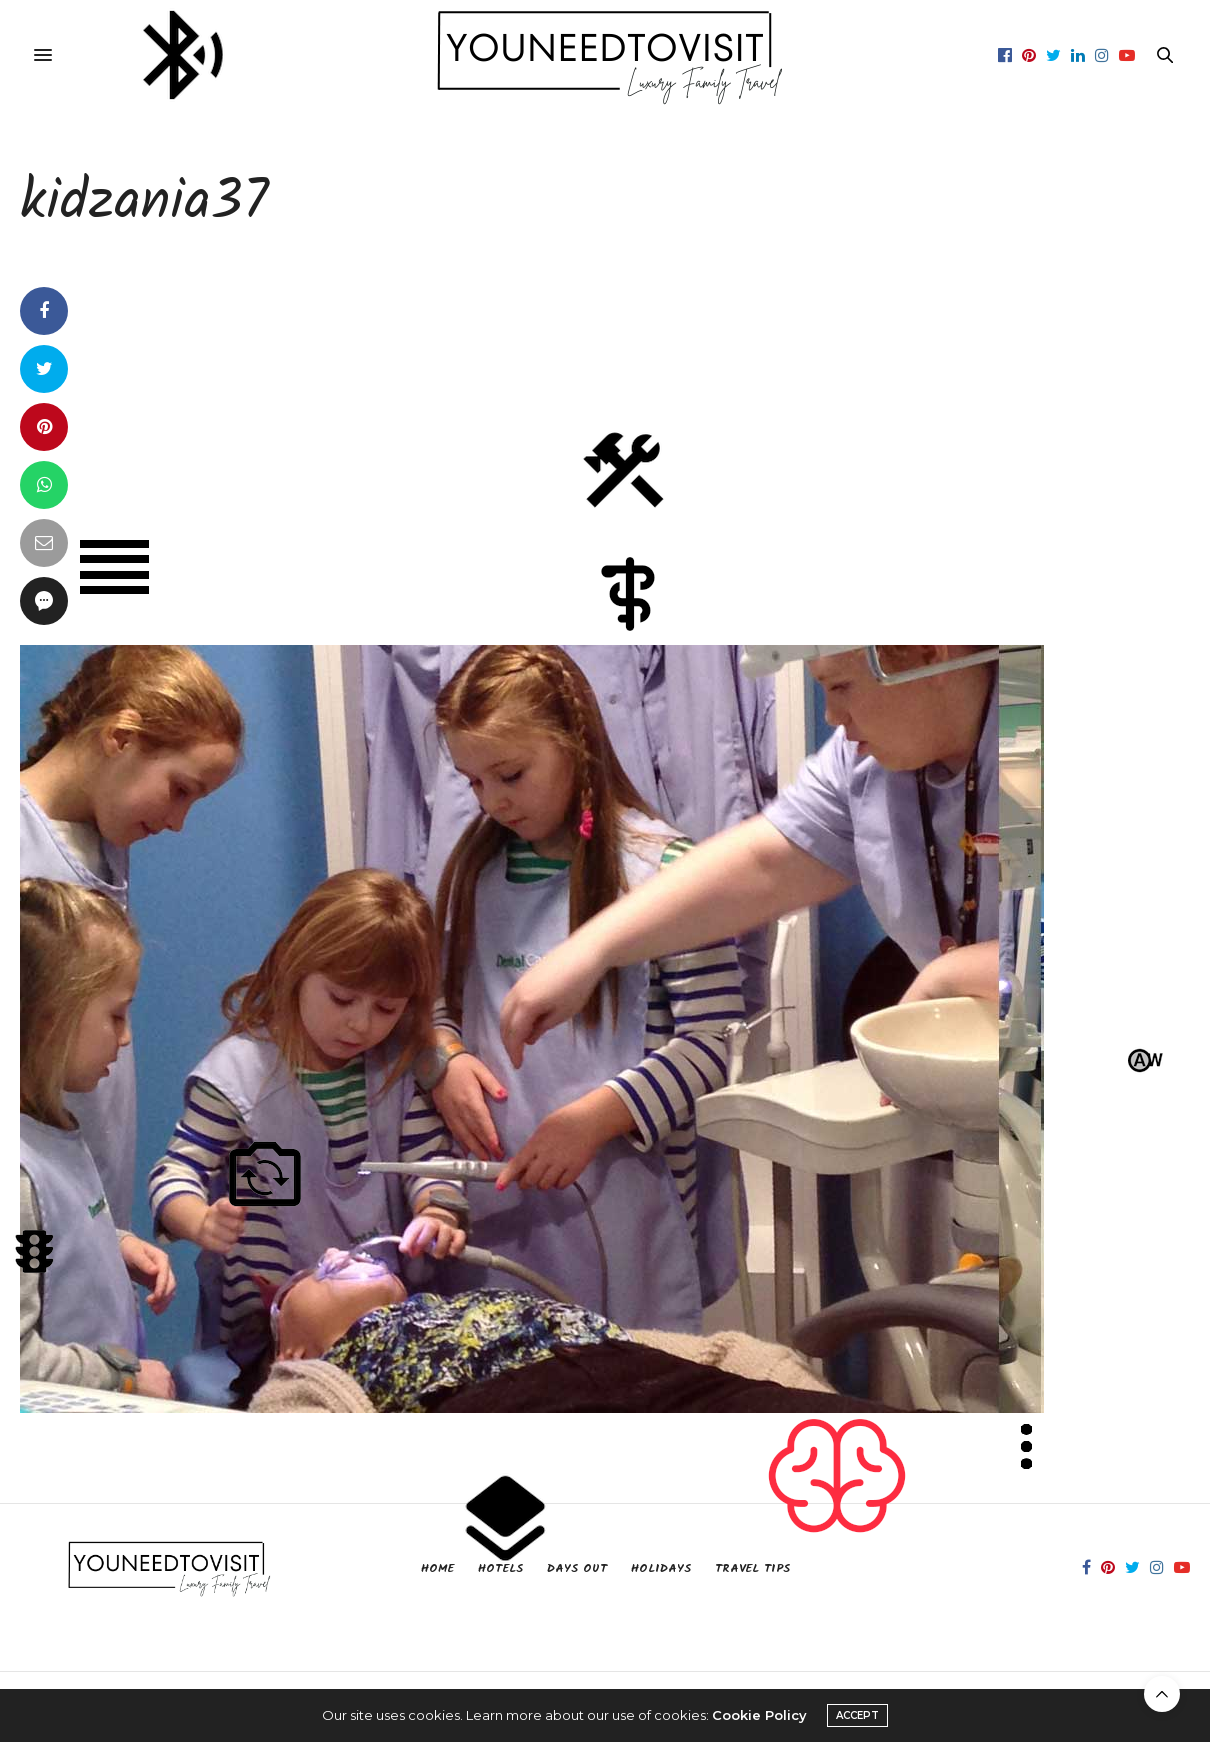 The height and width of the screenshot is (1742, 1210). Describe the element at coordinates (630, 594) in the screenshot. I see `access medical or healthcare services` at that location.